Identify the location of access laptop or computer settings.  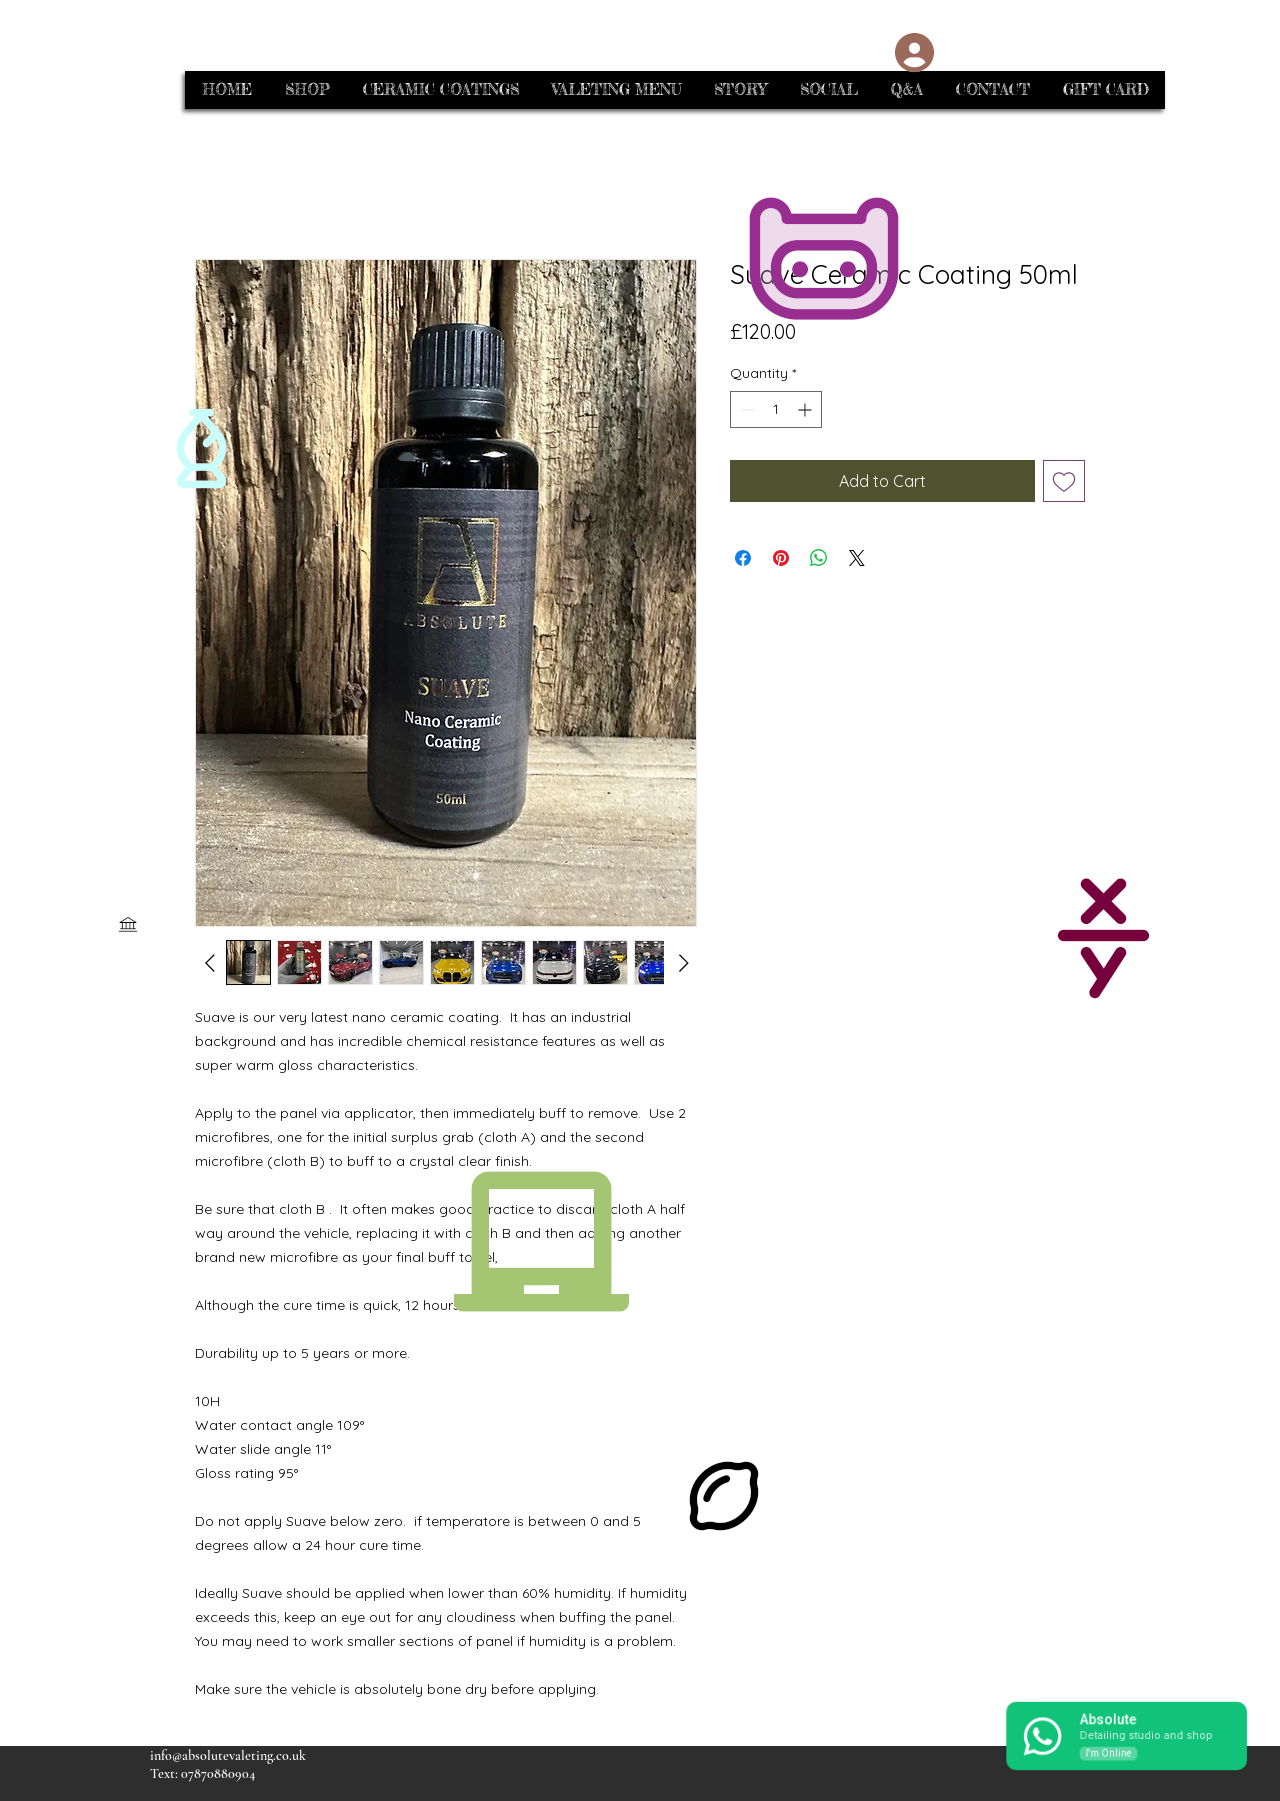
(541, 1241).